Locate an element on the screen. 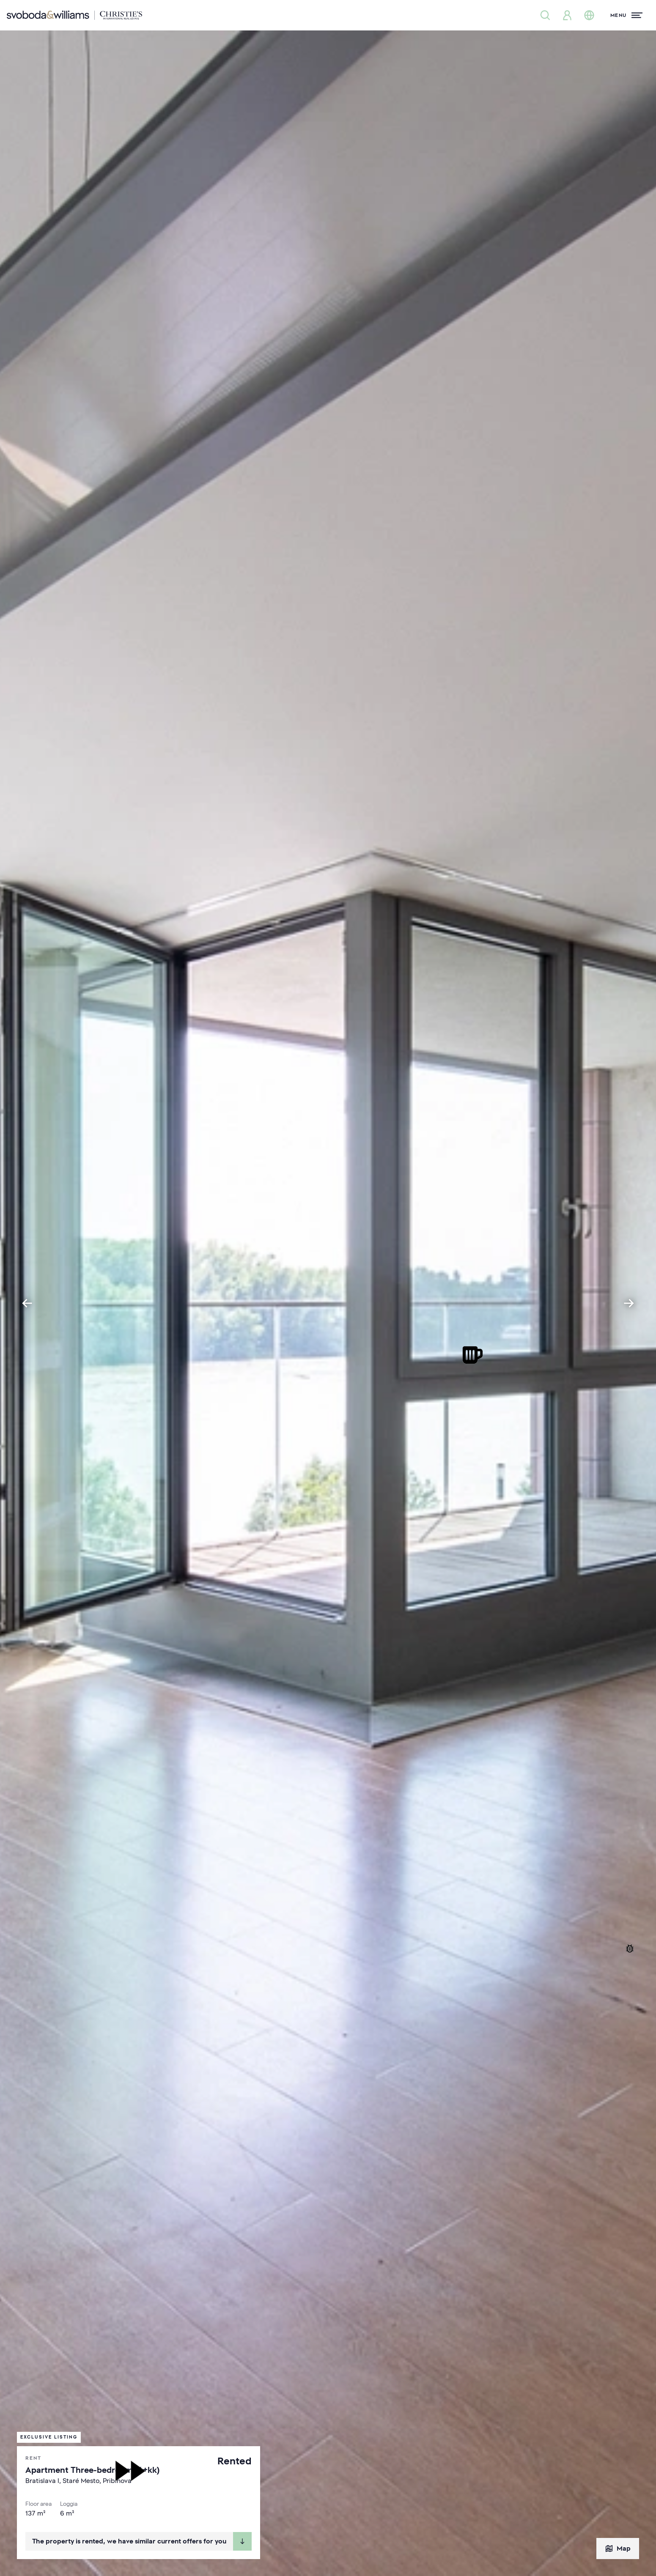 The image size is (656, 2576). browse nearby bars or pubs is located at coordinates (471, 1355).